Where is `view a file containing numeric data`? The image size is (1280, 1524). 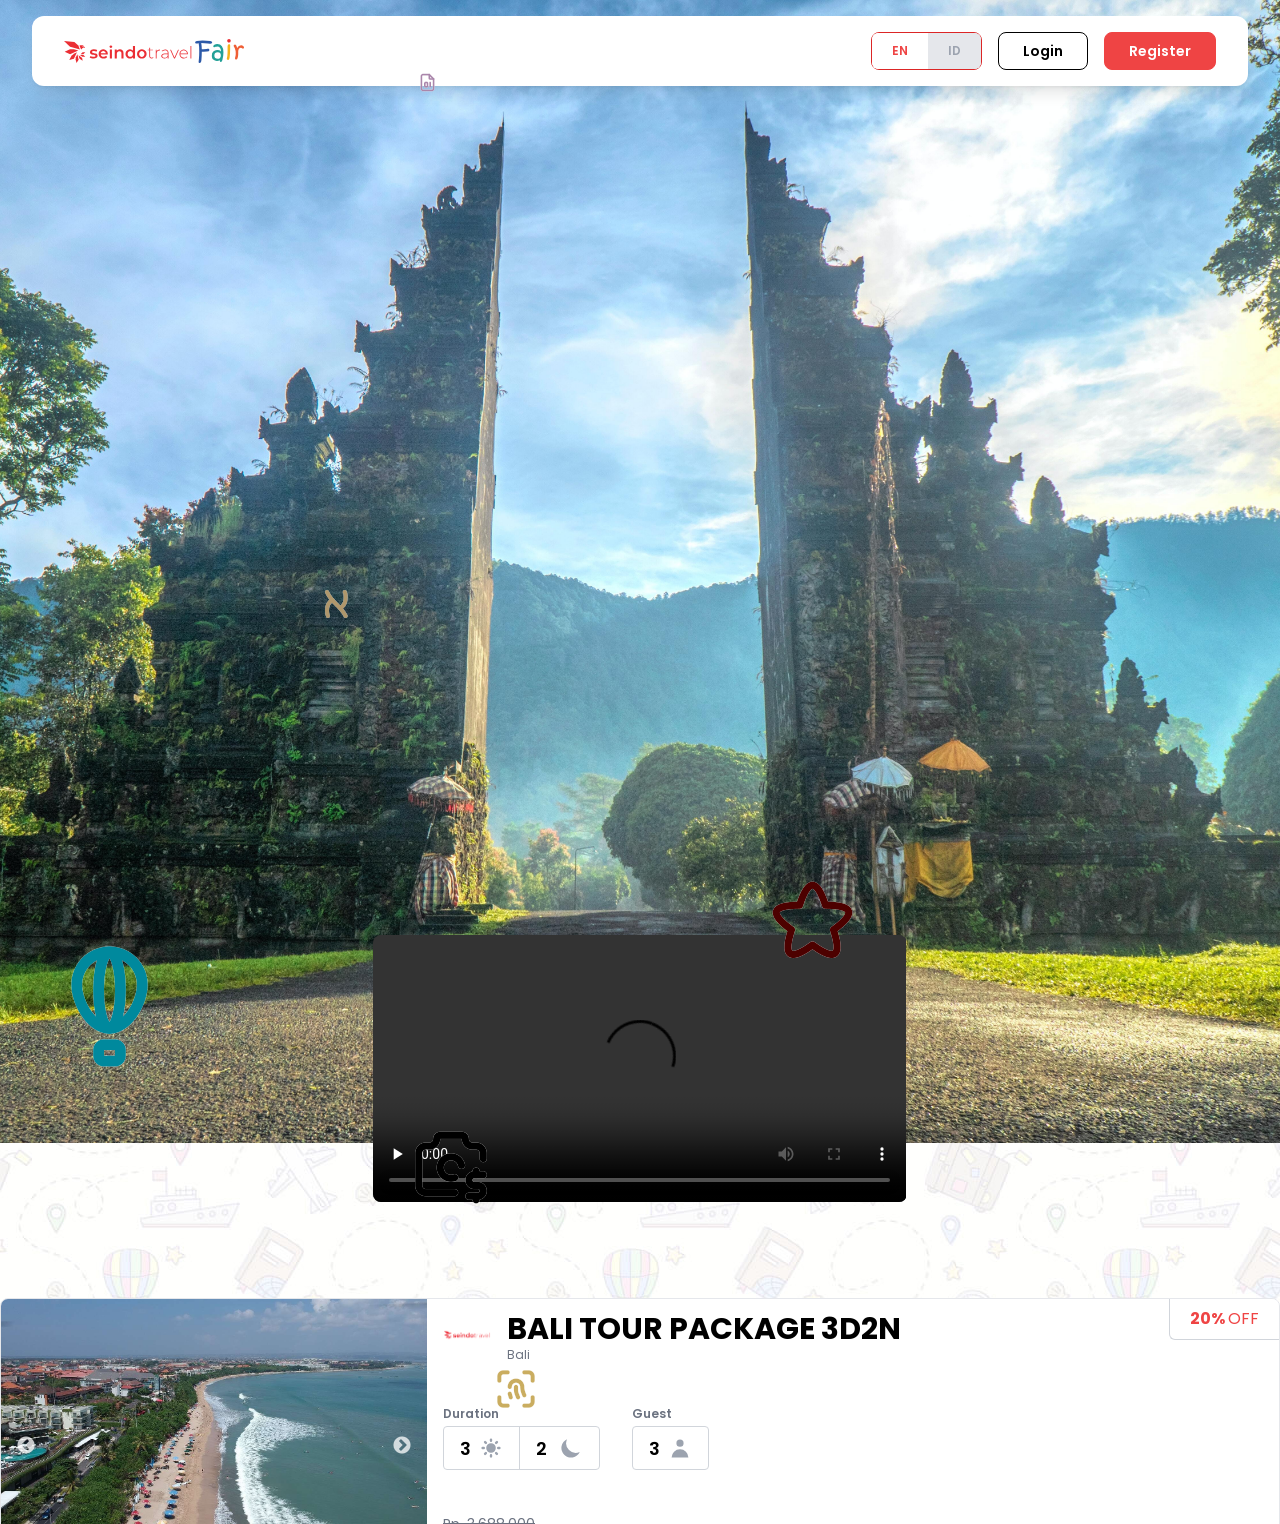 view a file containing numeric data is located at coordinates (427, 82).